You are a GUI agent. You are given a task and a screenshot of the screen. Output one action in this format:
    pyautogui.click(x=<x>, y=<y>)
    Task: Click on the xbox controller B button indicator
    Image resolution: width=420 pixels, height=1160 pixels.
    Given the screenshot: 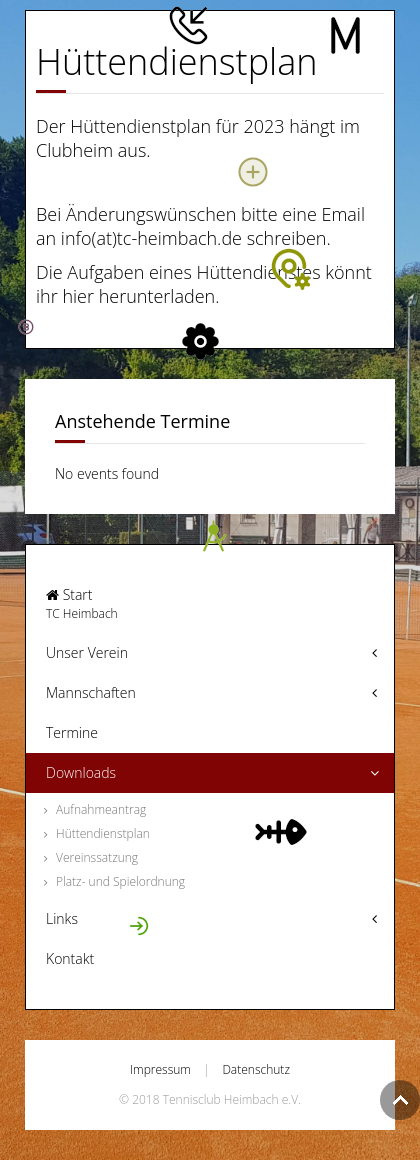 What is the action you would take?
    pyautogui.click(x=26, y=327)
    